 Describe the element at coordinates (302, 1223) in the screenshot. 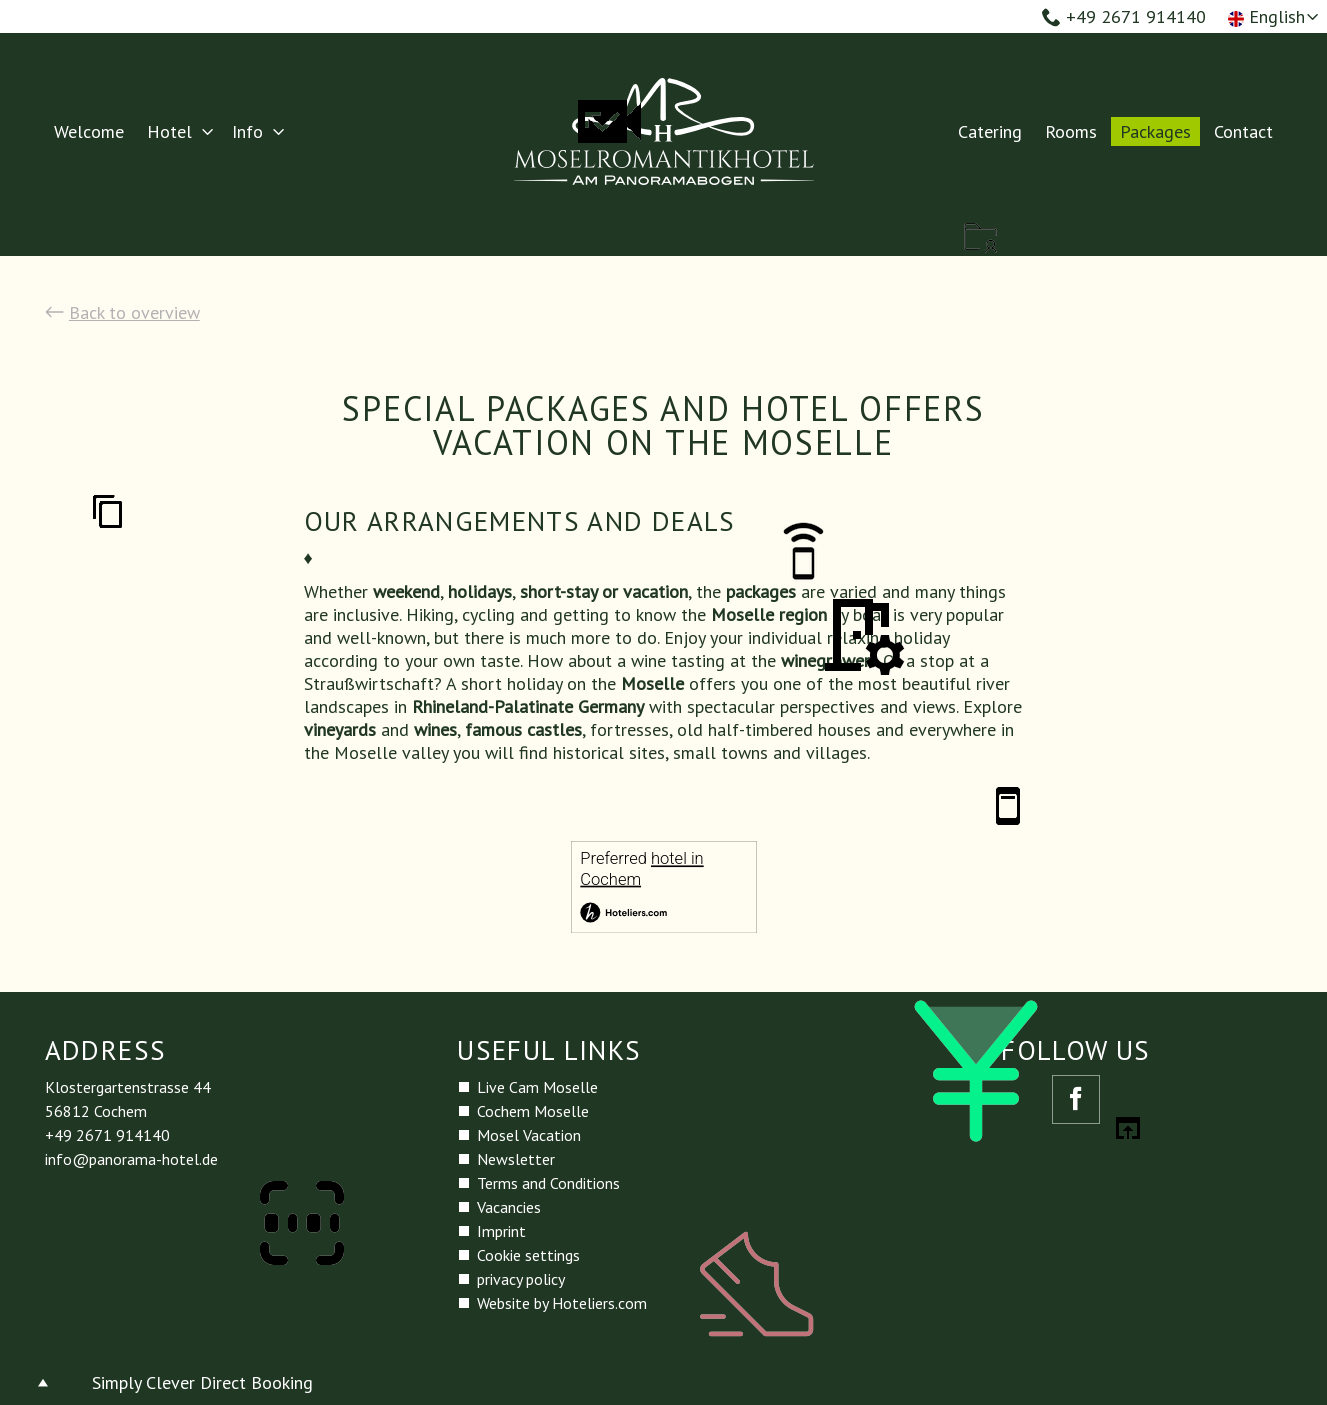

I see `scan a barcode or QR code` at that location.